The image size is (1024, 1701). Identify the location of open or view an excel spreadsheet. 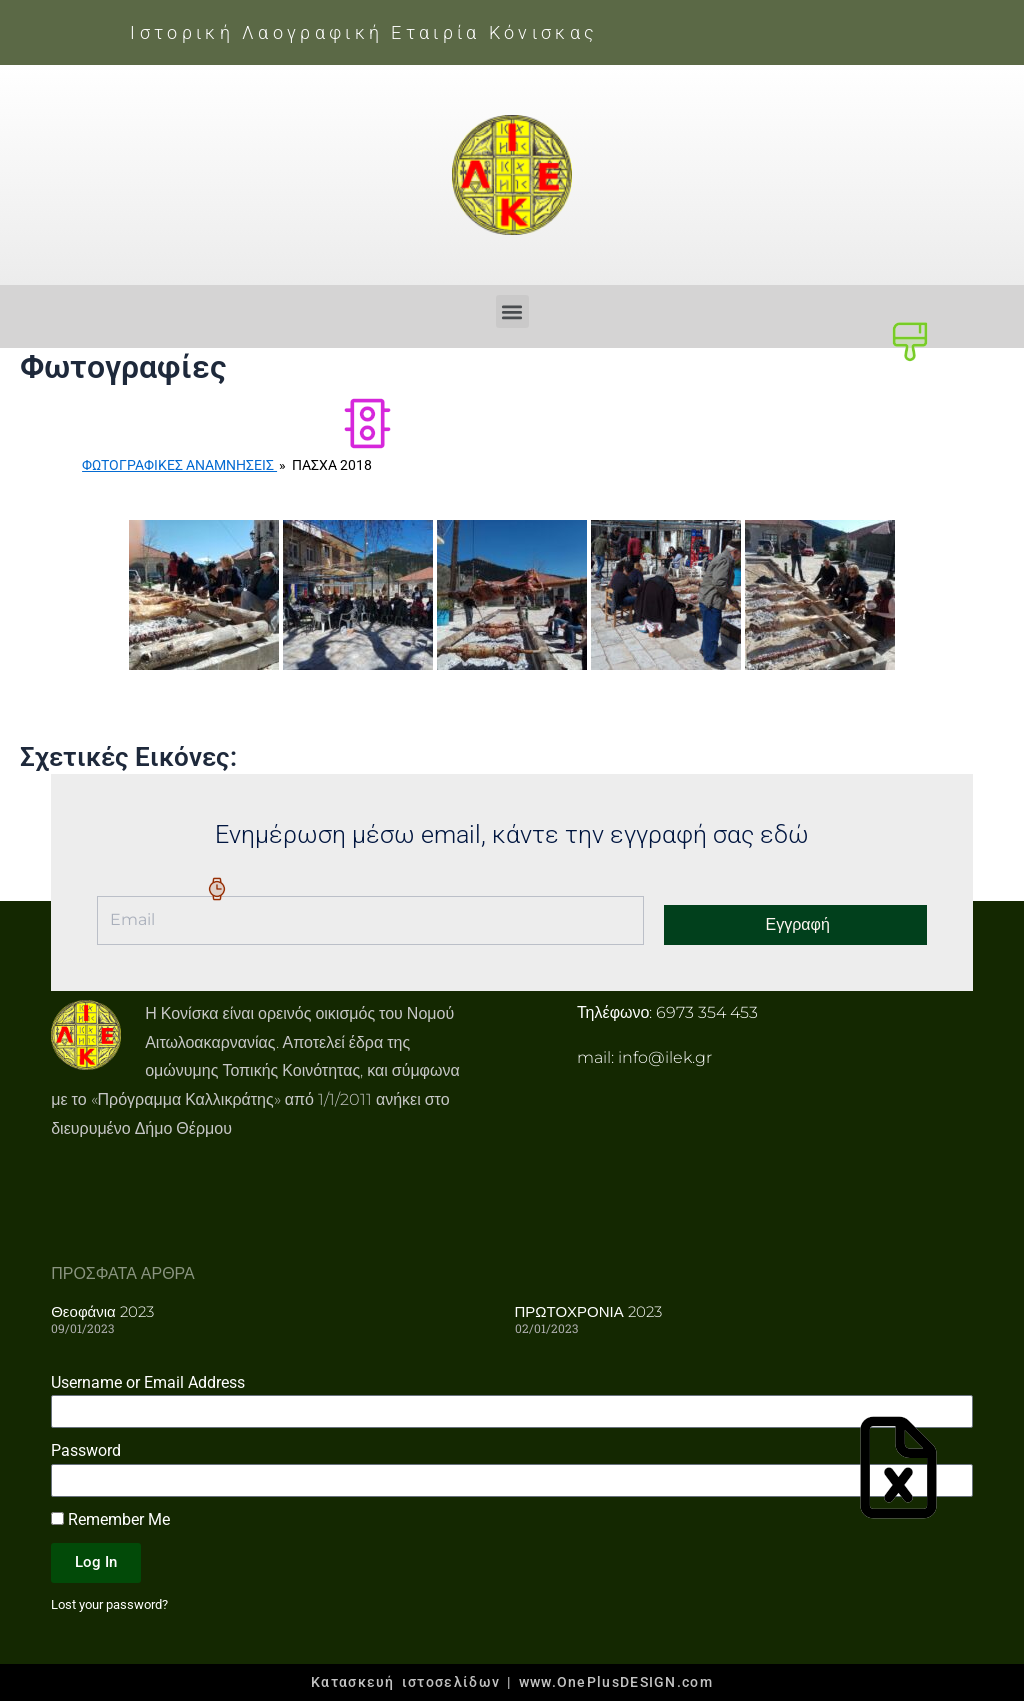
(898, 1467).